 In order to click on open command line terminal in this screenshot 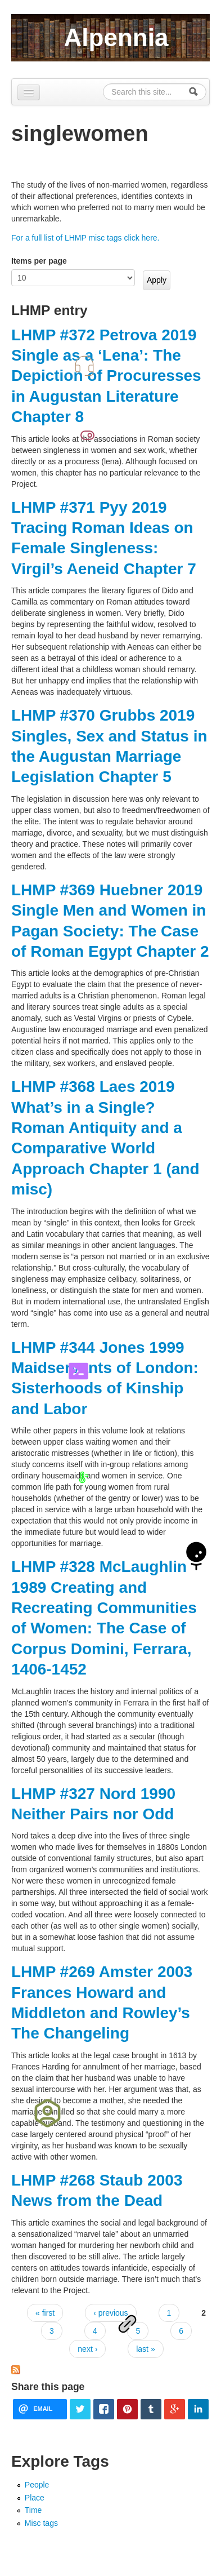, I will do `click(78, 1371)`.